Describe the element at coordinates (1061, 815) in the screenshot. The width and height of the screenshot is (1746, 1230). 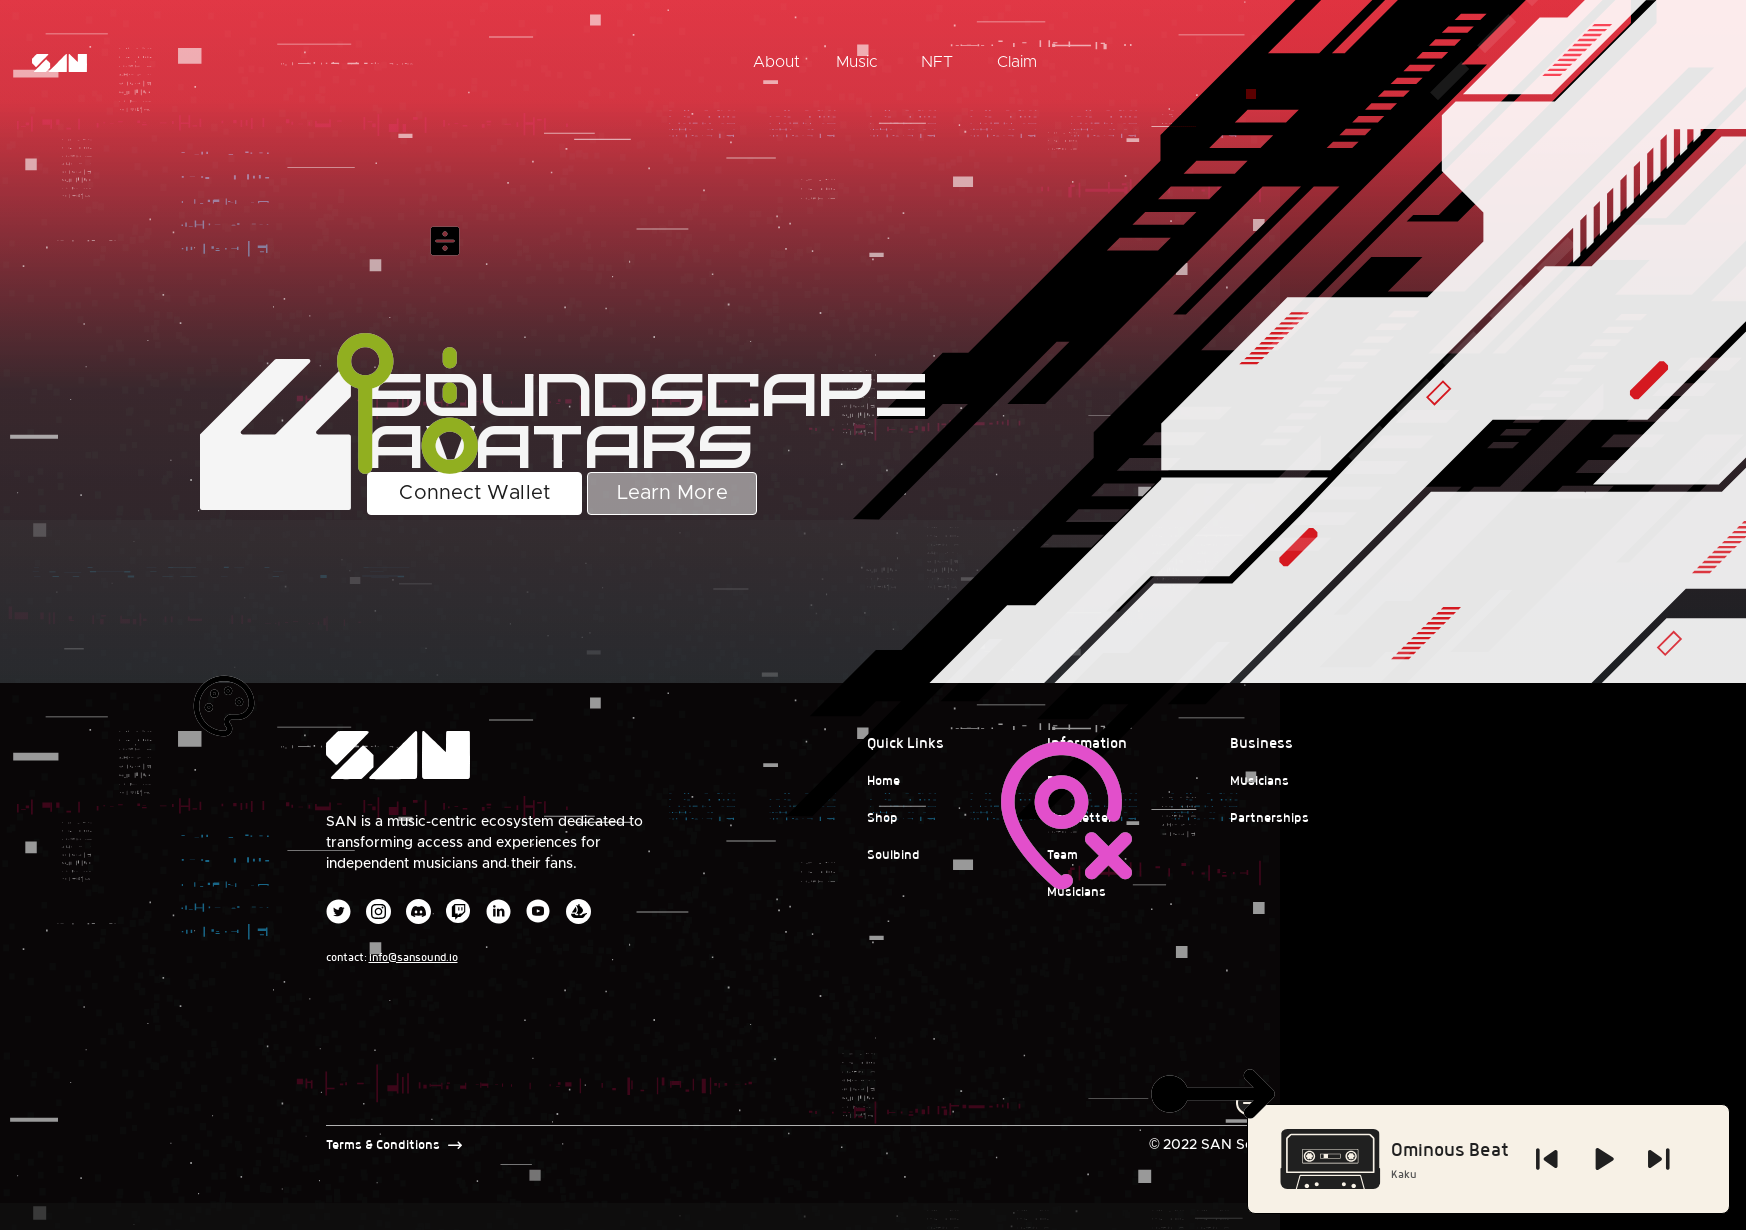
I see `remove a saved location` at that location.